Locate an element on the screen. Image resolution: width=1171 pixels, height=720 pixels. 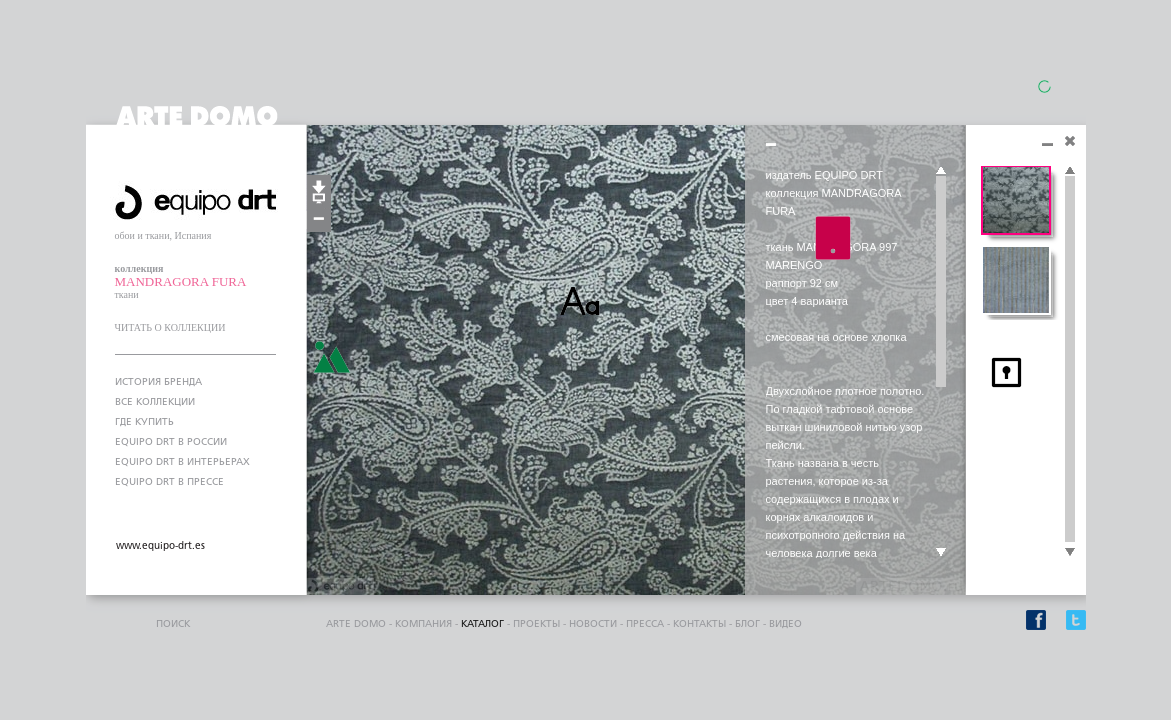
switch to landscape photo mode is located at coordinates (331, 357).